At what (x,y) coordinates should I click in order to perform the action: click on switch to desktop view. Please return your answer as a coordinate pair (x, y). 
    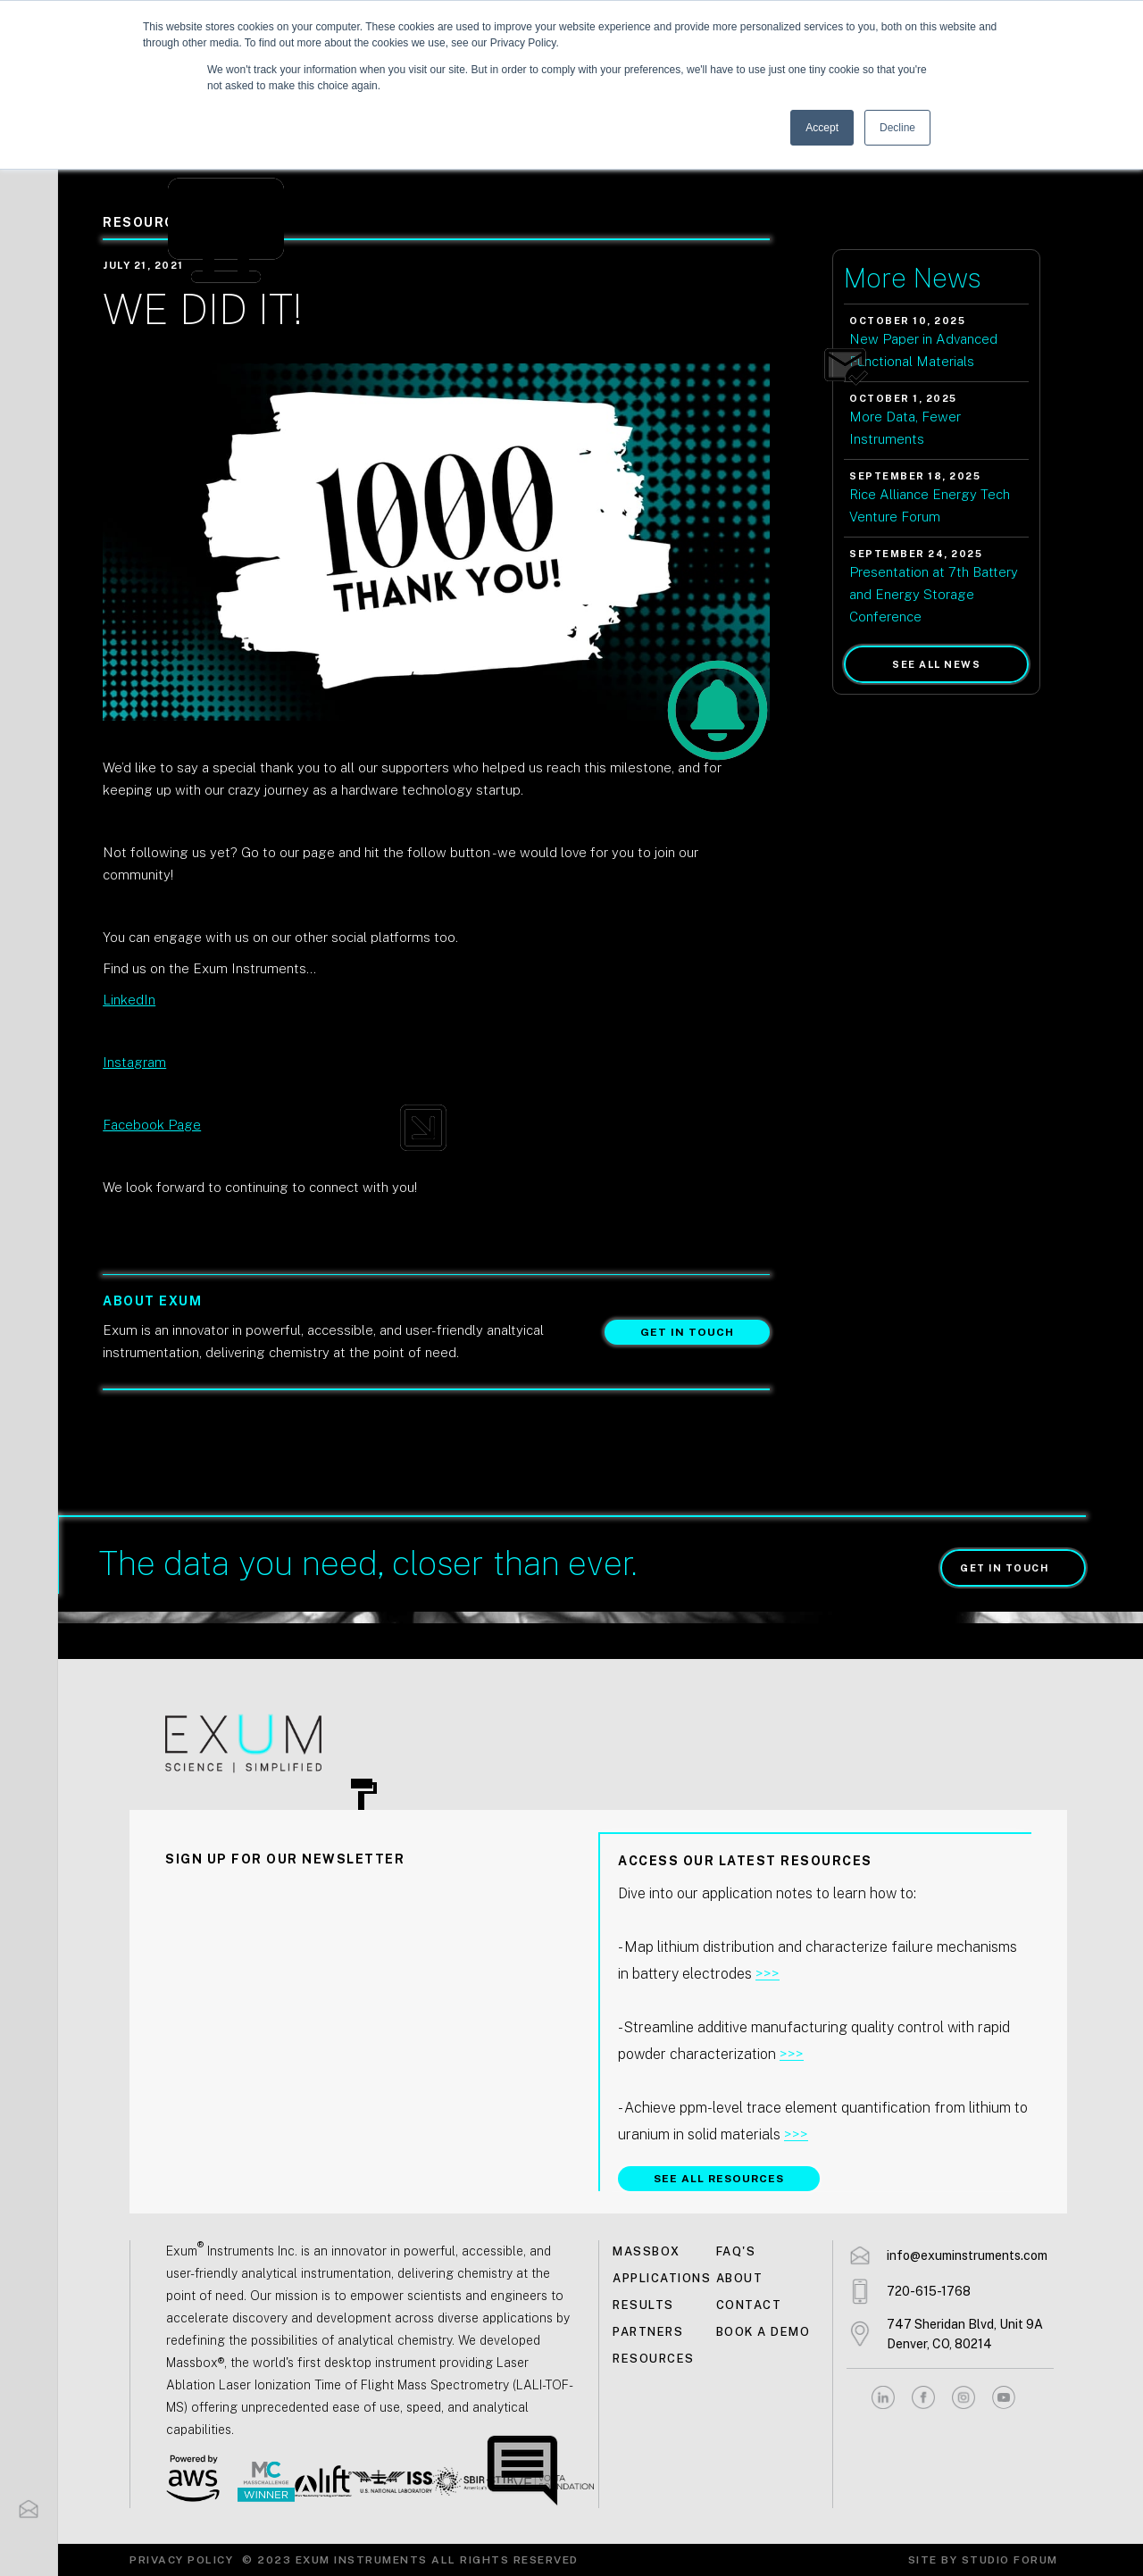
    Looking at the image, I should click on (226, 230).